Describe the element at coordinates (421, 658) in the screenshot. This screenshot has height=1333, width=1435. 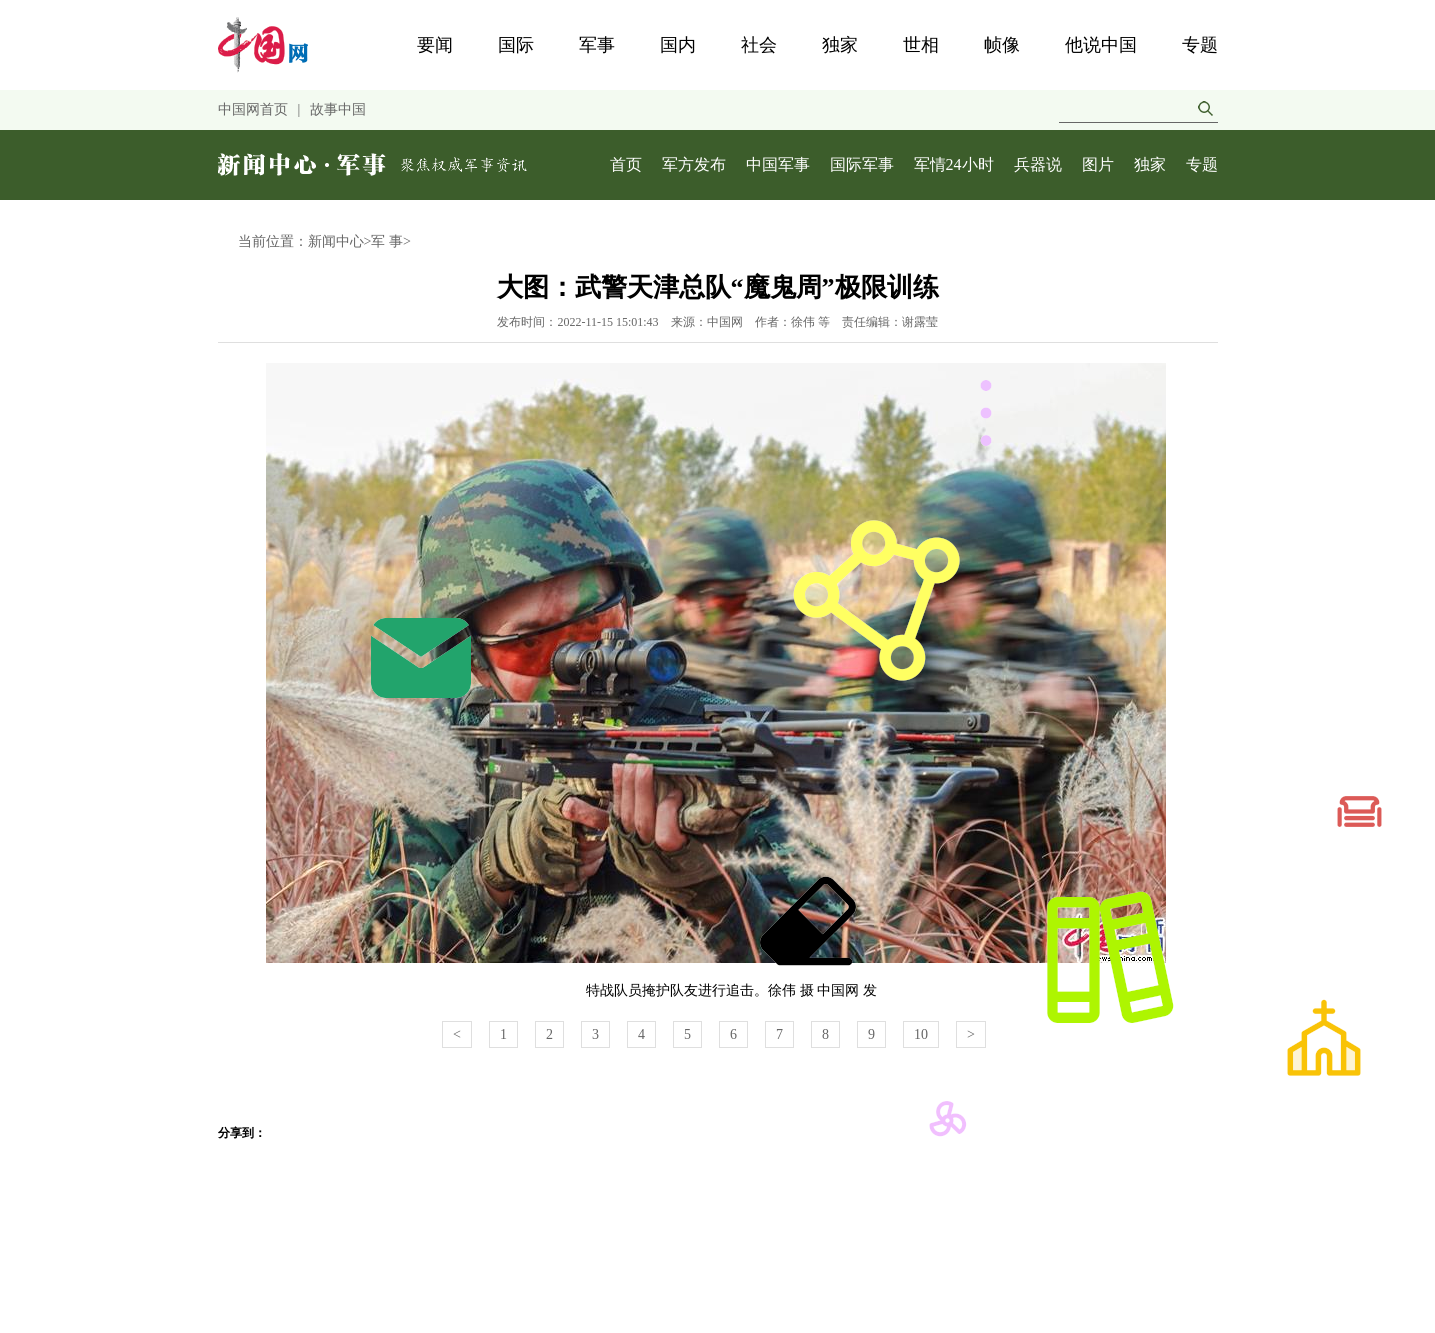
I see `open your email inbox` at that location.